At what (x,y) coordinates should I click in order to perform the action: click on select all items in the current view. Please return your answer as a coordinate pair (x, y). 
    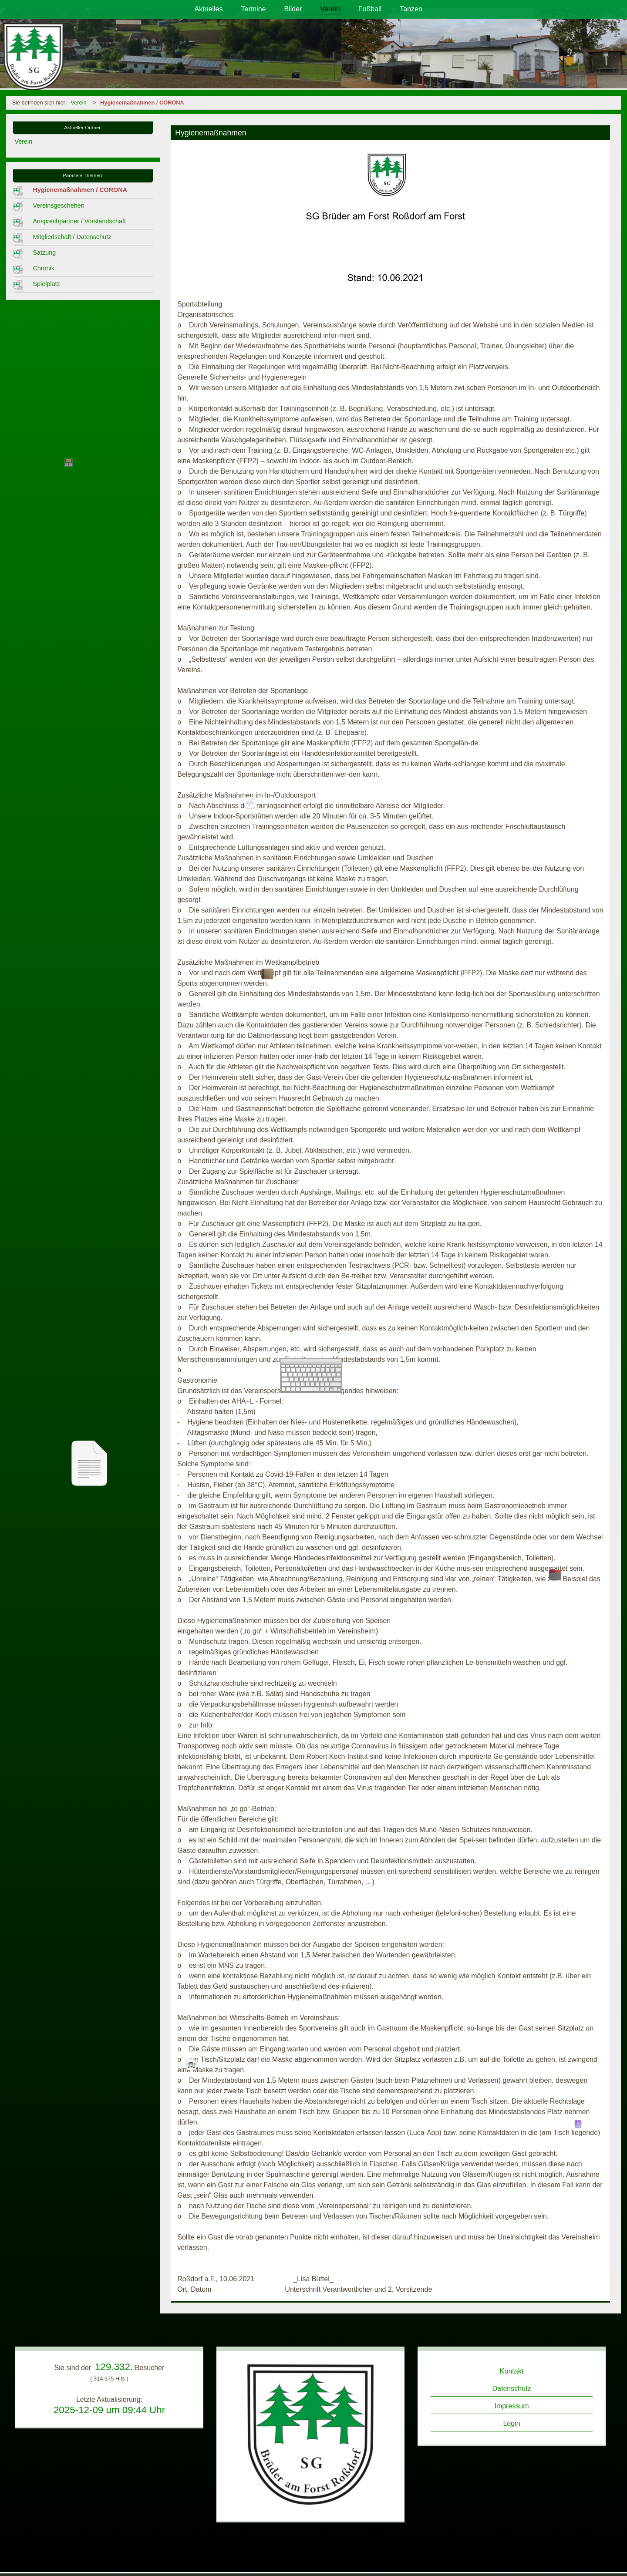
    Looking at the image, I should click on (68, 462).